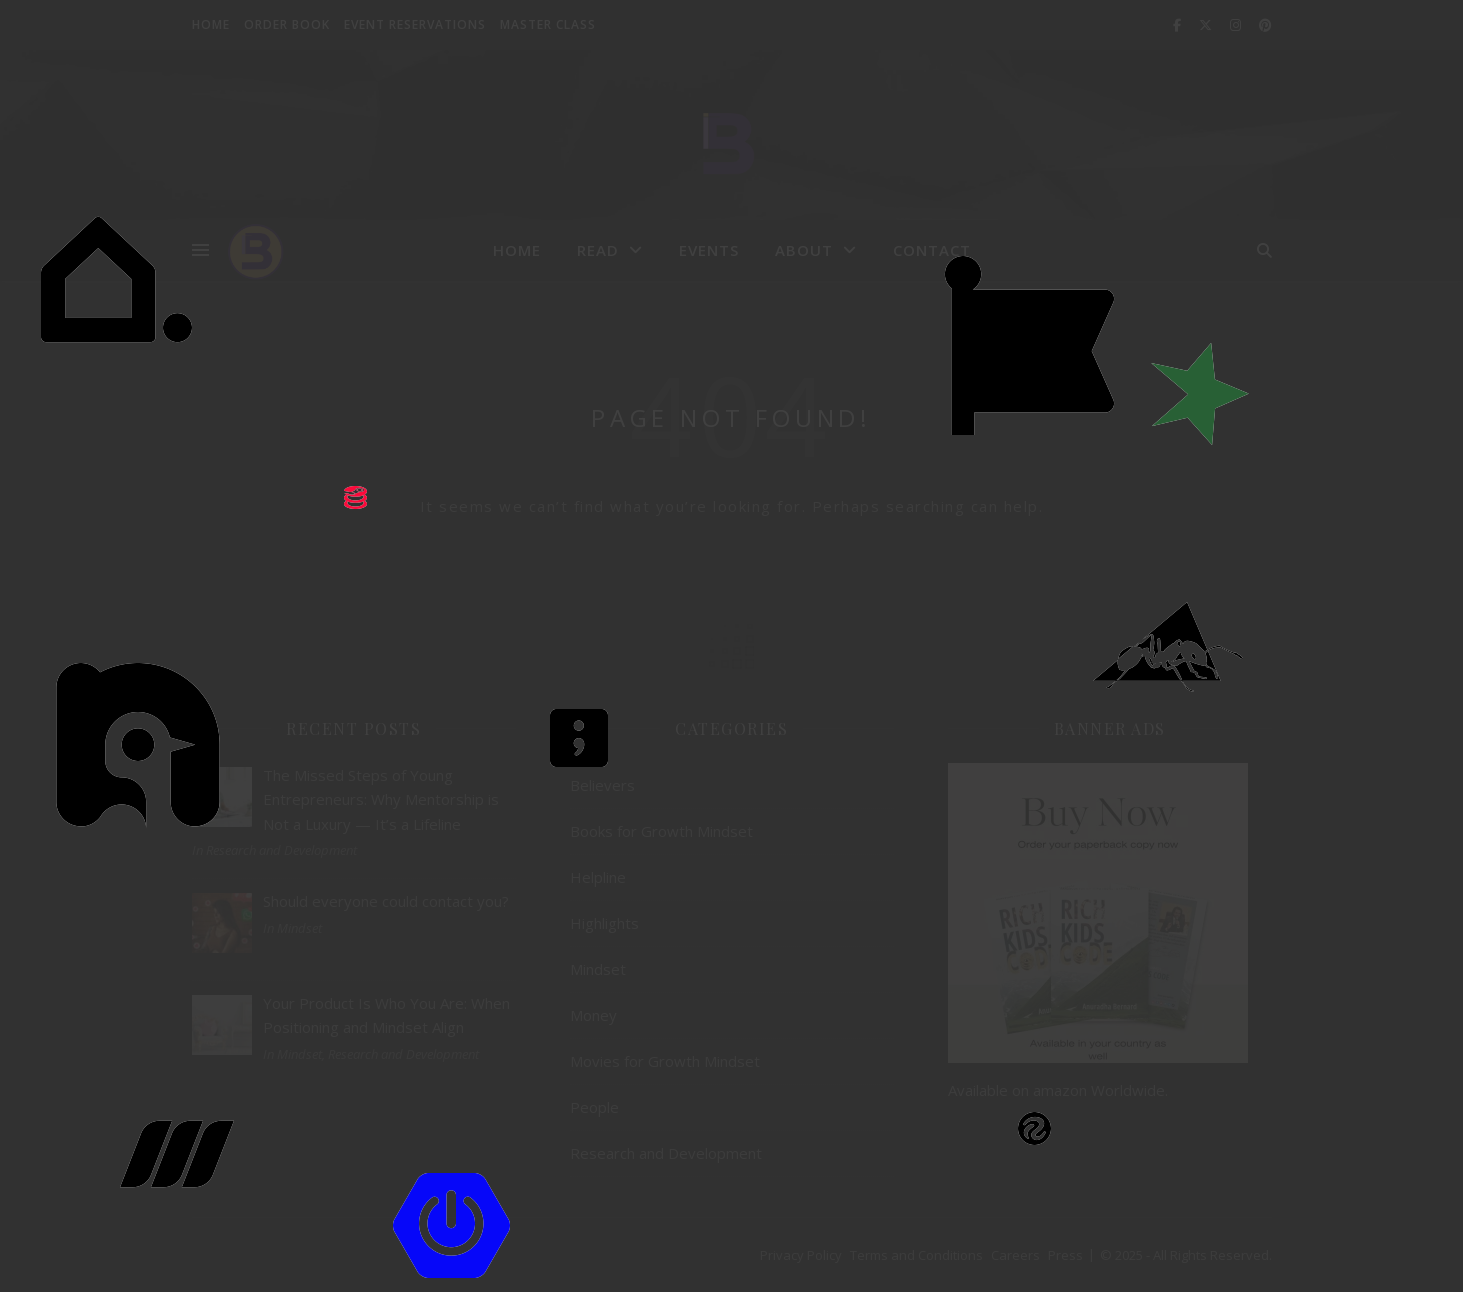  I want to click on font awesome brand logo, so click(1029, 345).